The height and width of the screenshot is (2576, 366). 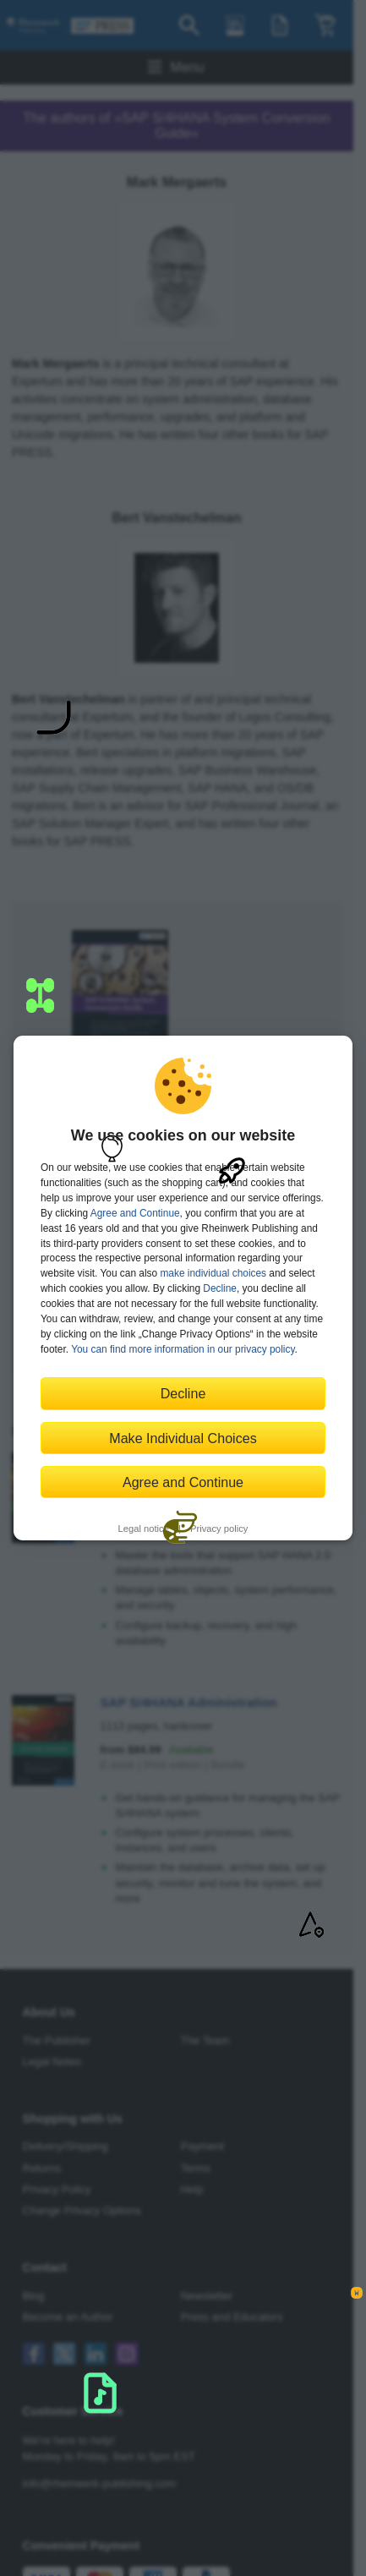 I want to click on launch or deploy an application, so click(x=232, y=1170).